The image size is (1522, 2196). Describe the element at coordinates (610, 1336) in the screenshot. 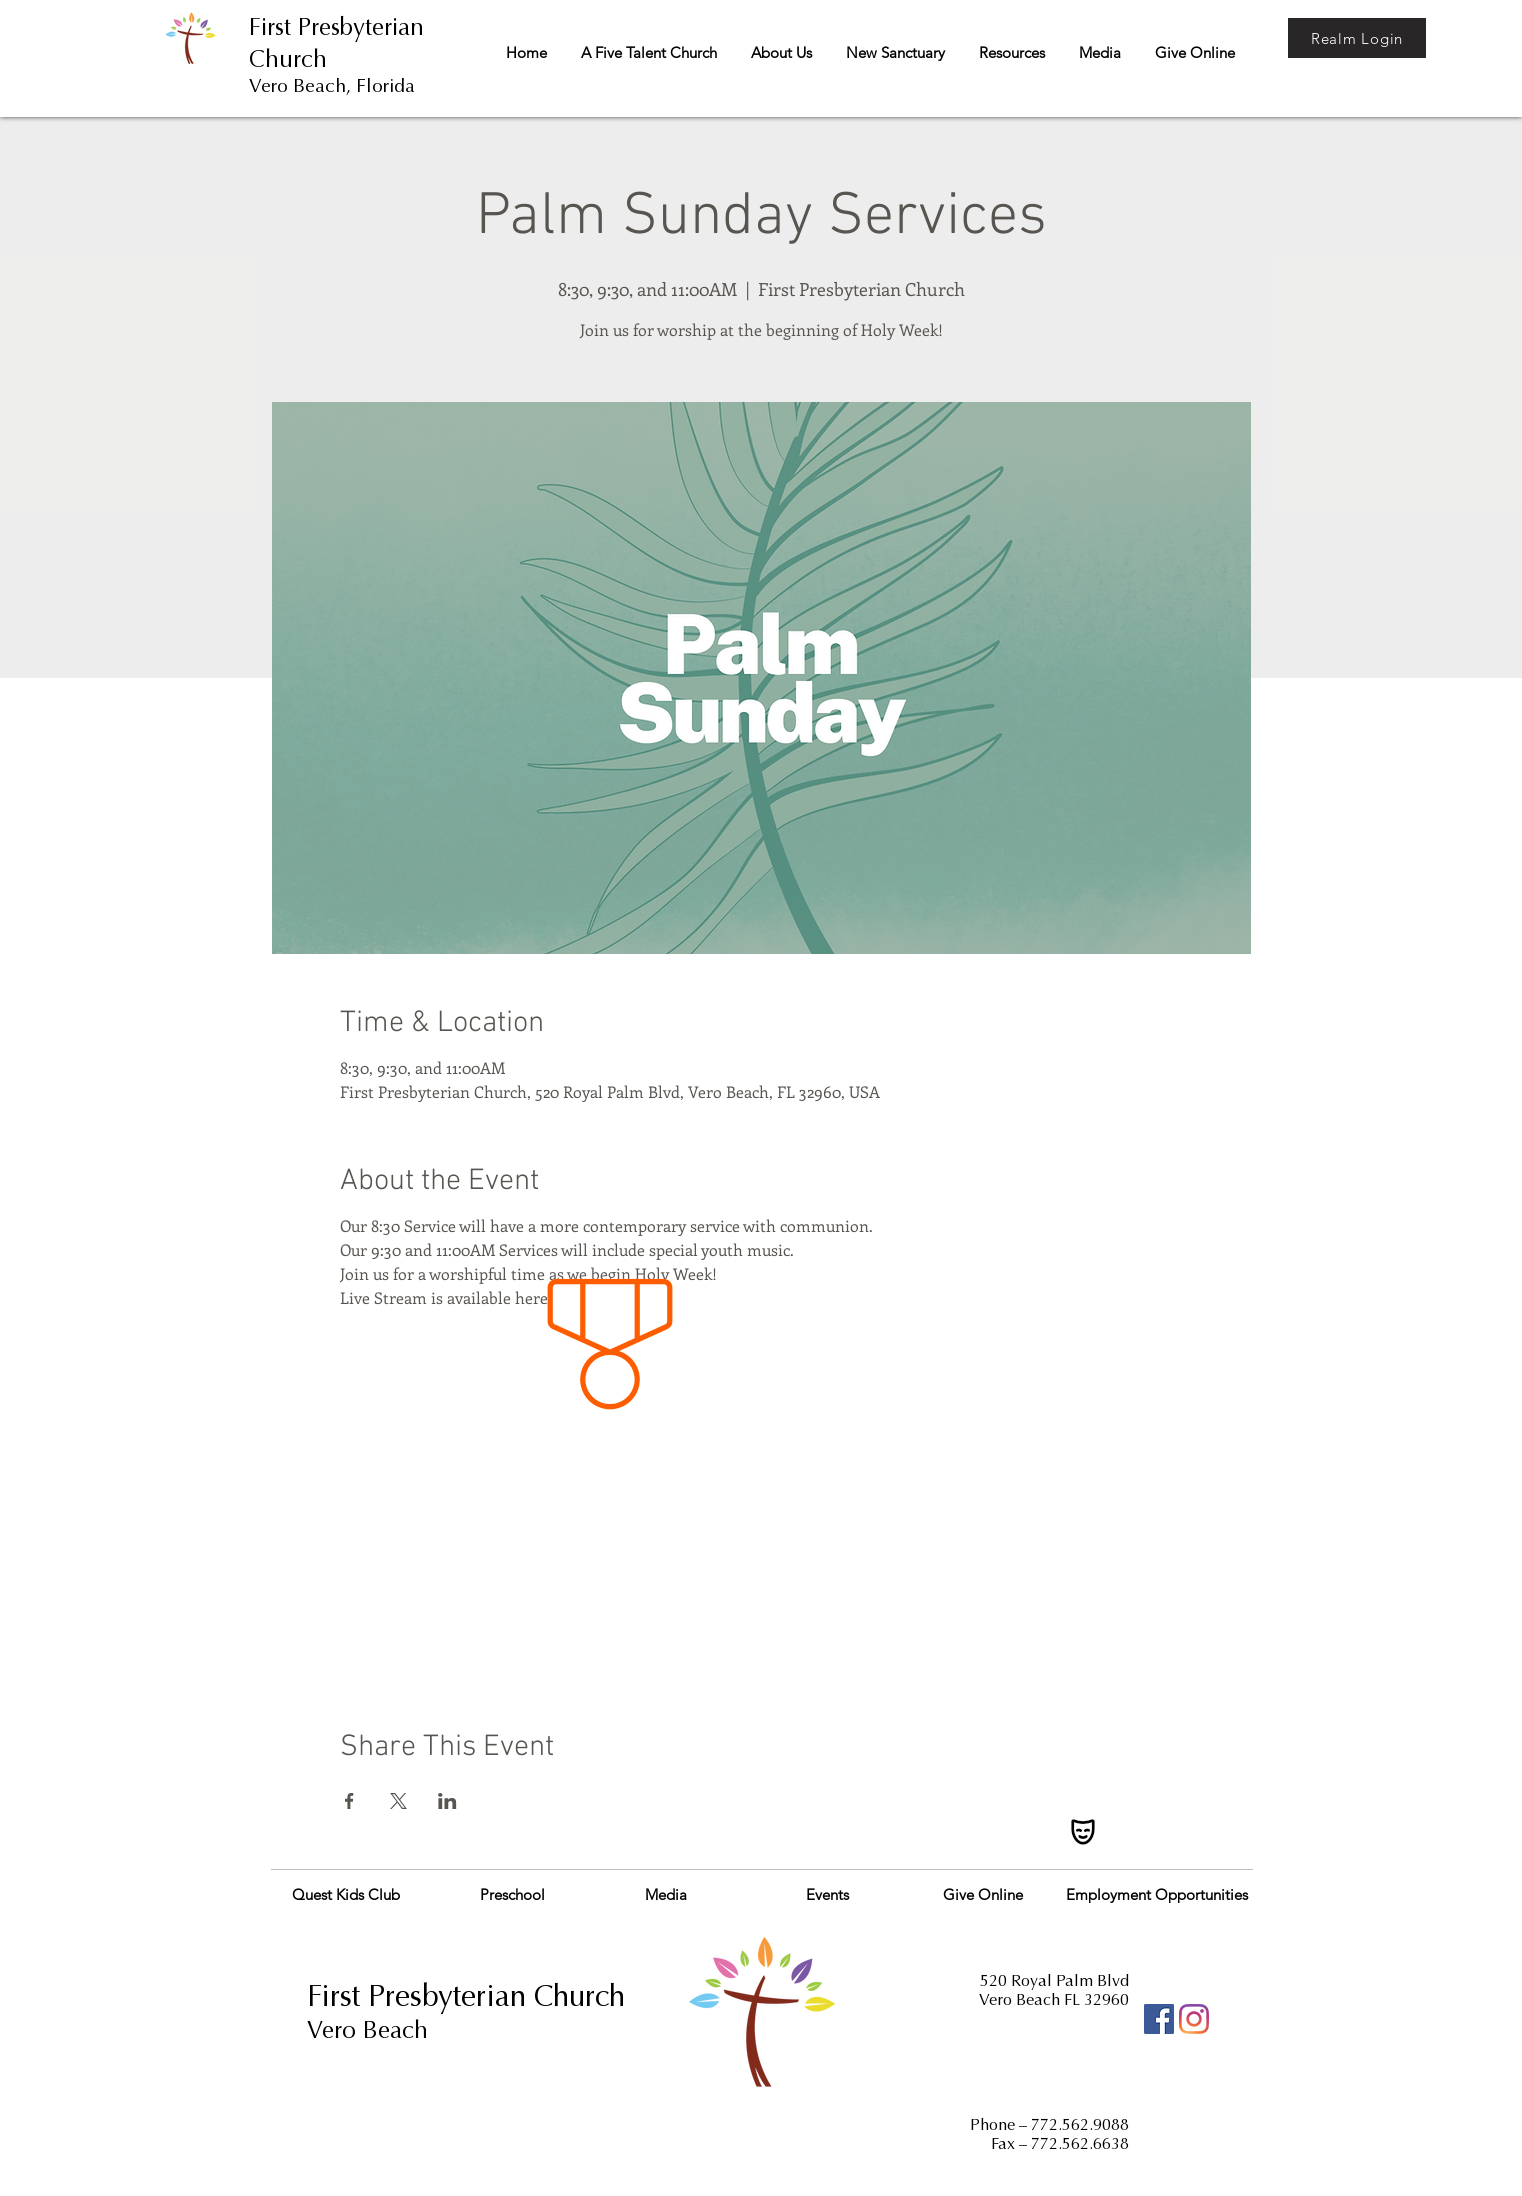

I see `view achievements or awards` at that location.